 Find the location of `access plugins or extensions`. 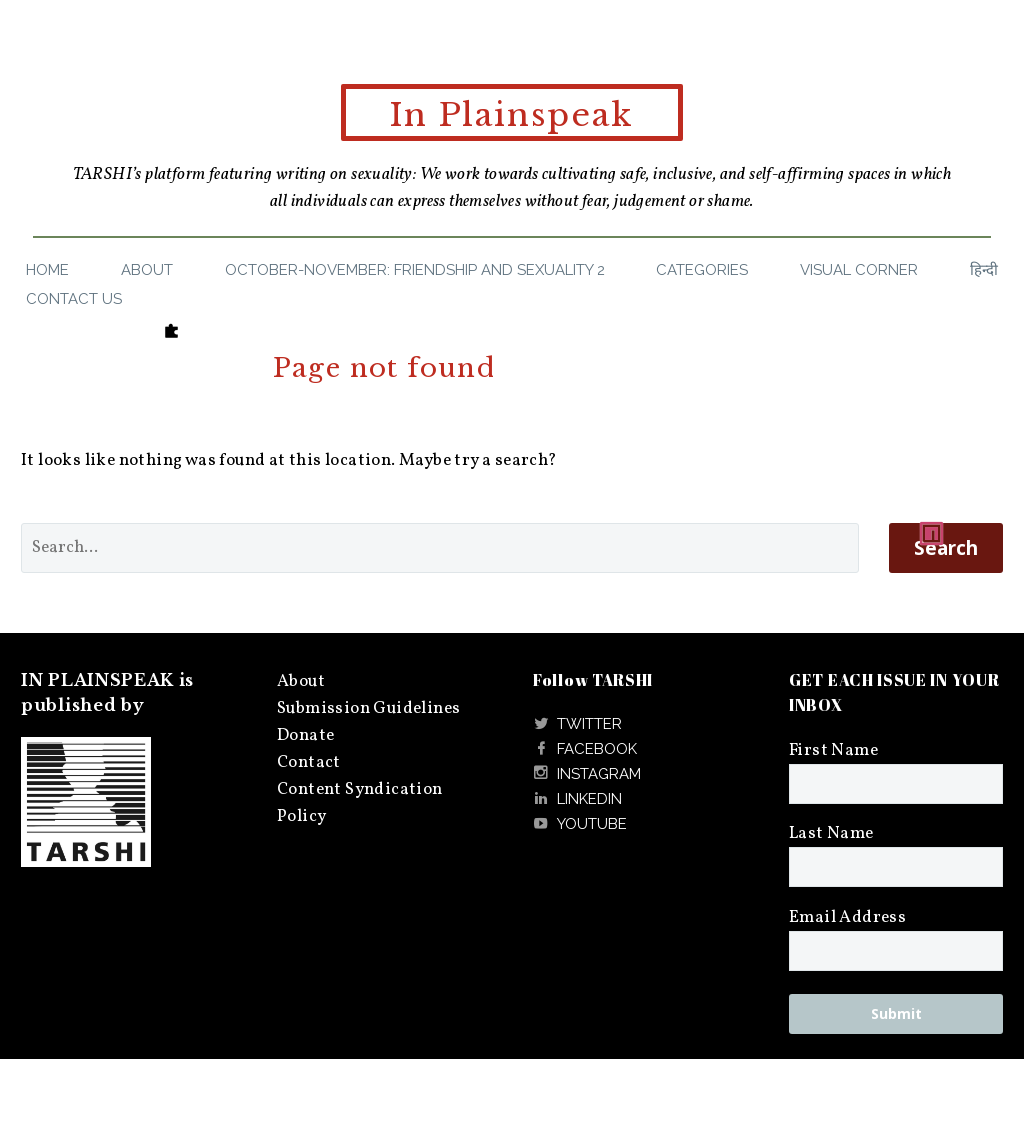

access plugins or extensions is located at coordinates (171, 331).